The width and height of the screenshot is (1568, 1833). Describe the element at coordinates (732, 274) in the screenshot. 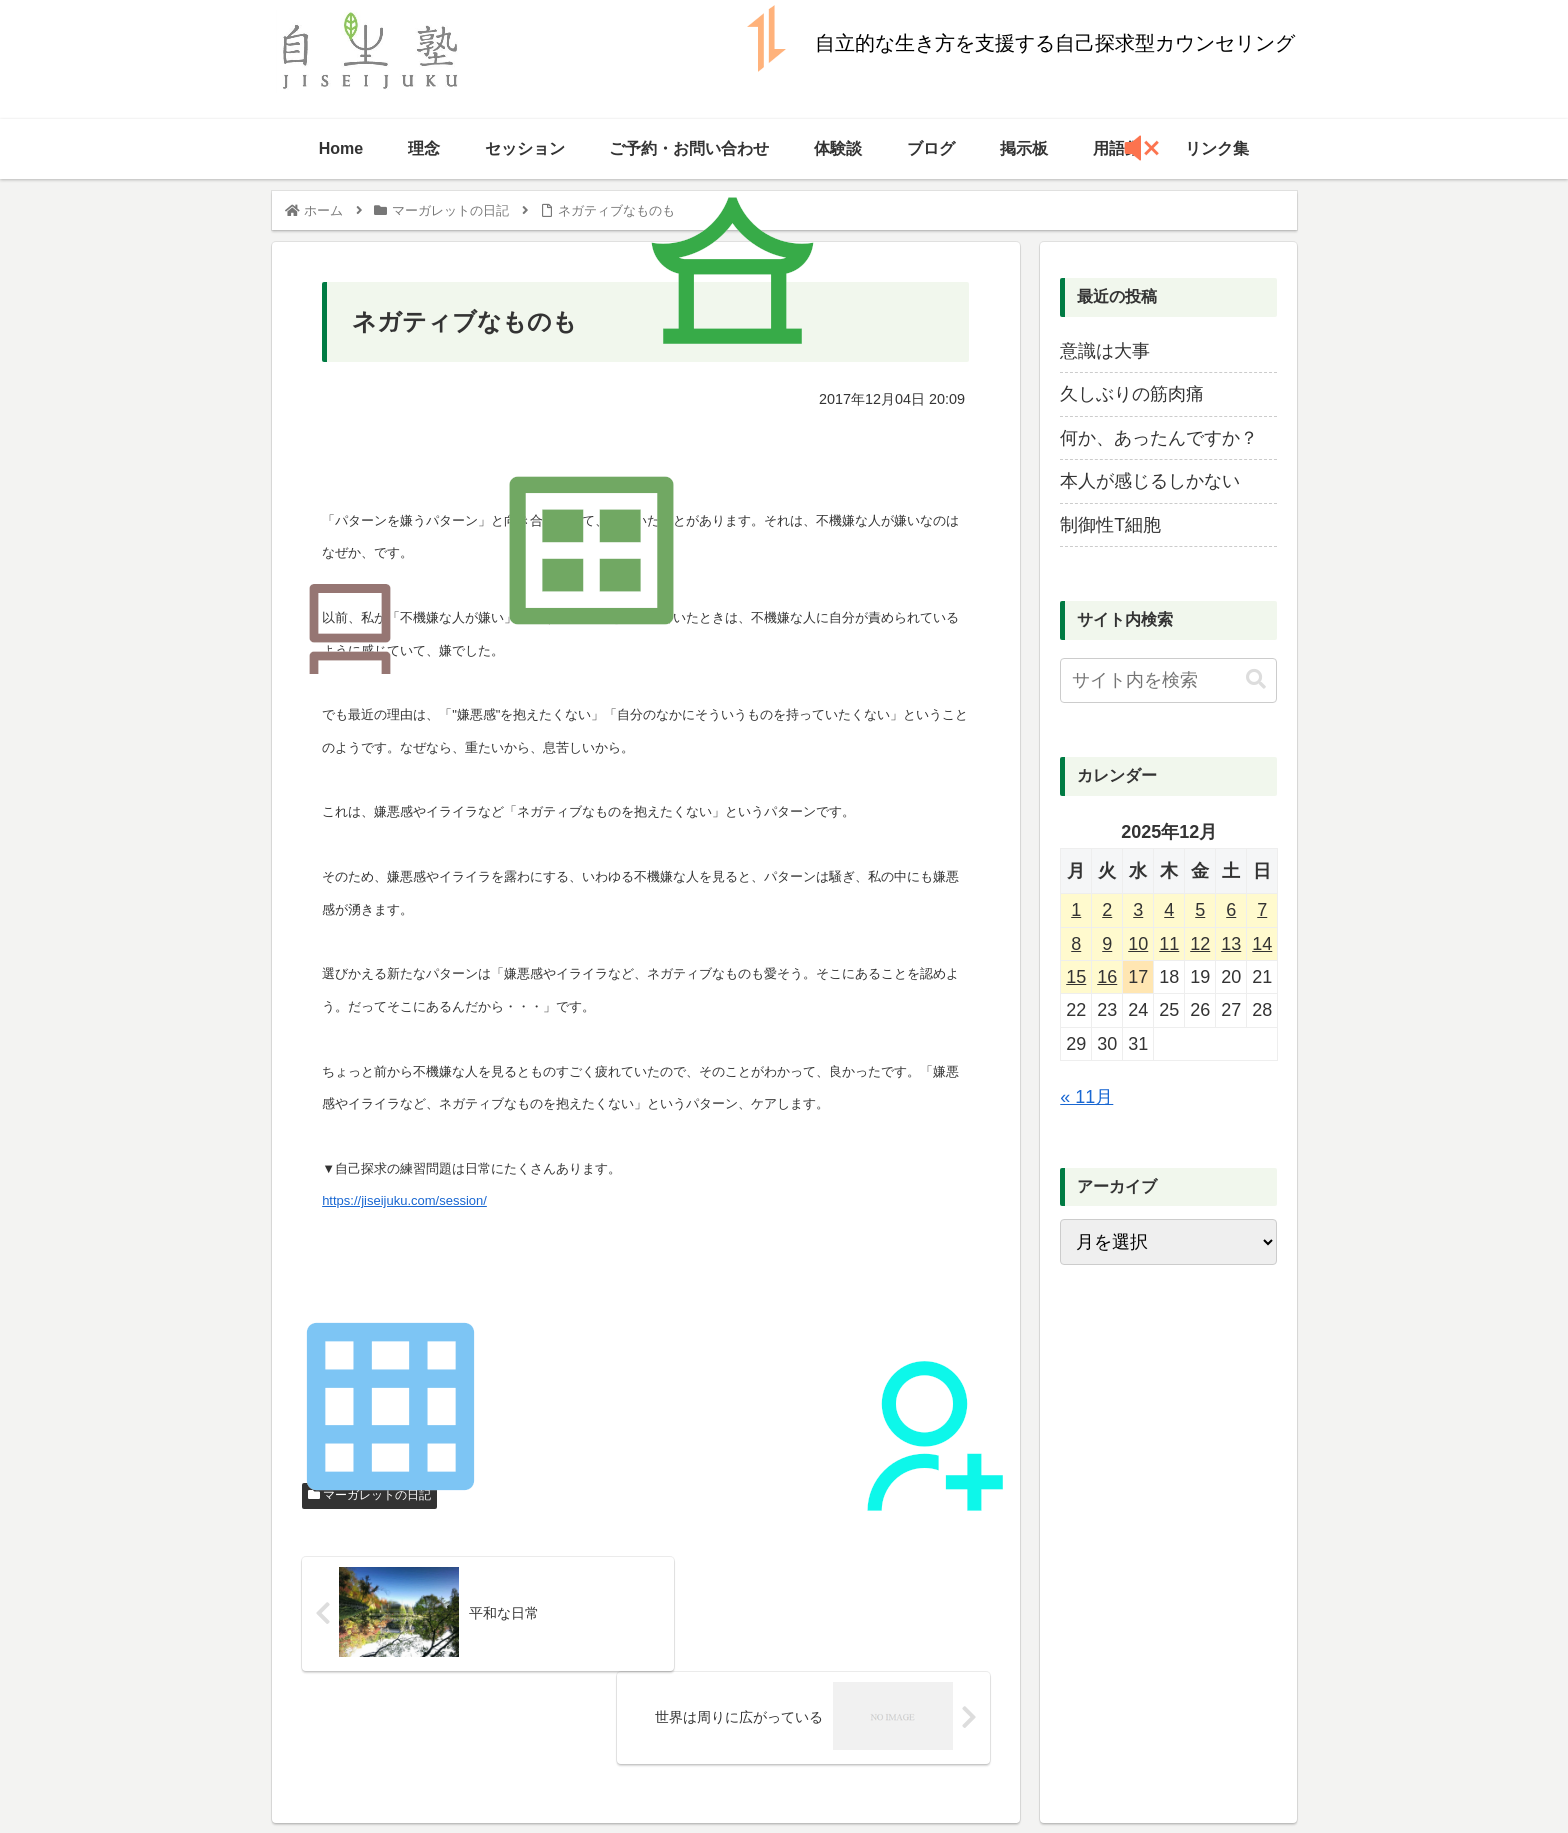

I see `view historical or cultural landmarks` at that location.